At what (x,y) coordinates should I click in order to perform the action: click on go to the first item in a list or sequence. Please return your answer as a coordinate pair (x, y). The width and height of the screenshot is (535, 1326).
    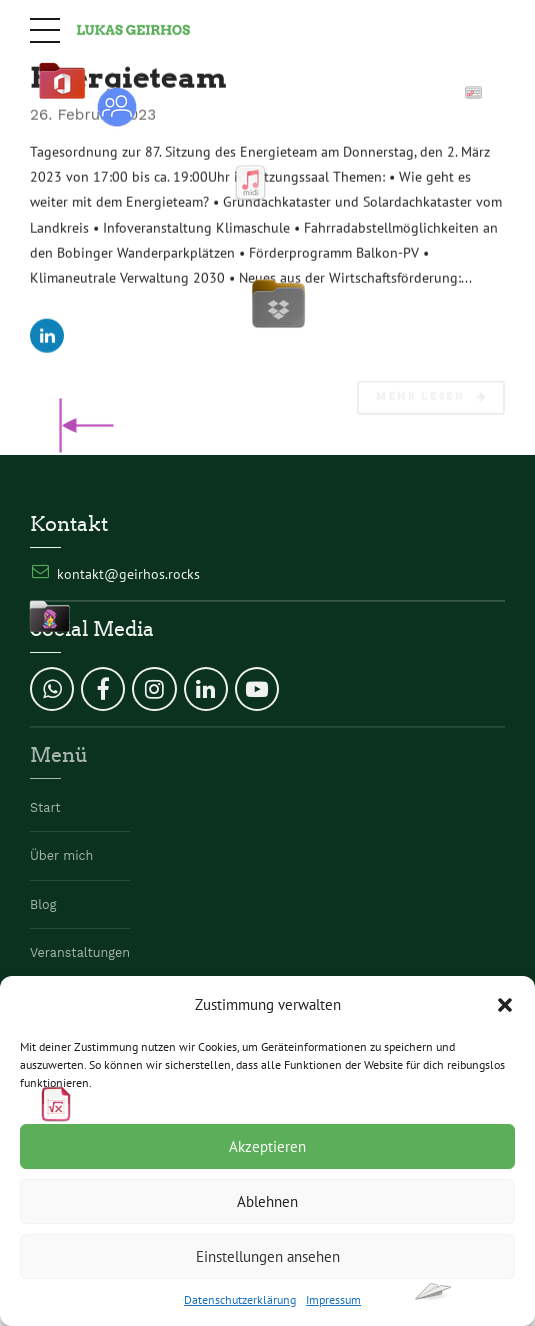
    Looking at the image, I should click on (86, 425).